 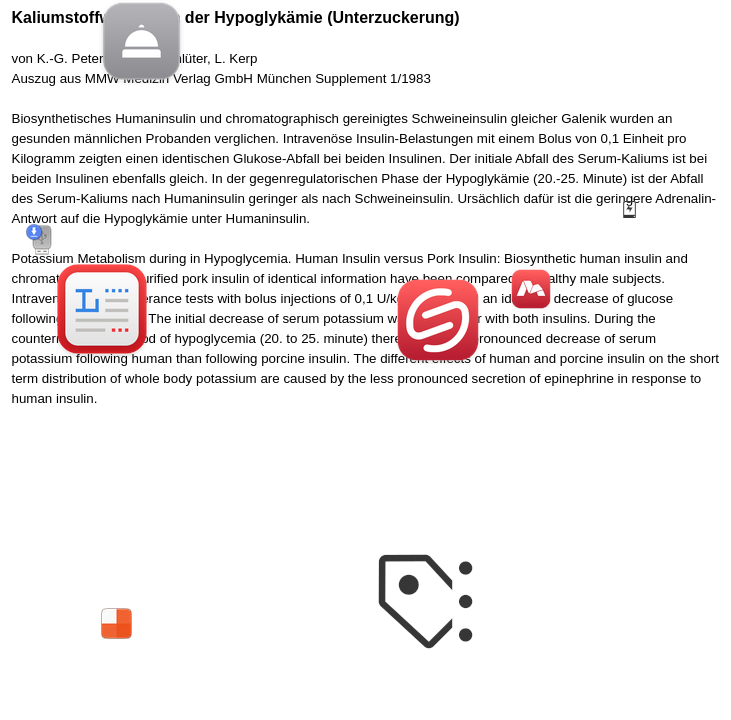 What do you see at coordinates (42, 240) in the screenshot?
I see `create a bootable USB drive` at bounding box center [42, 240].